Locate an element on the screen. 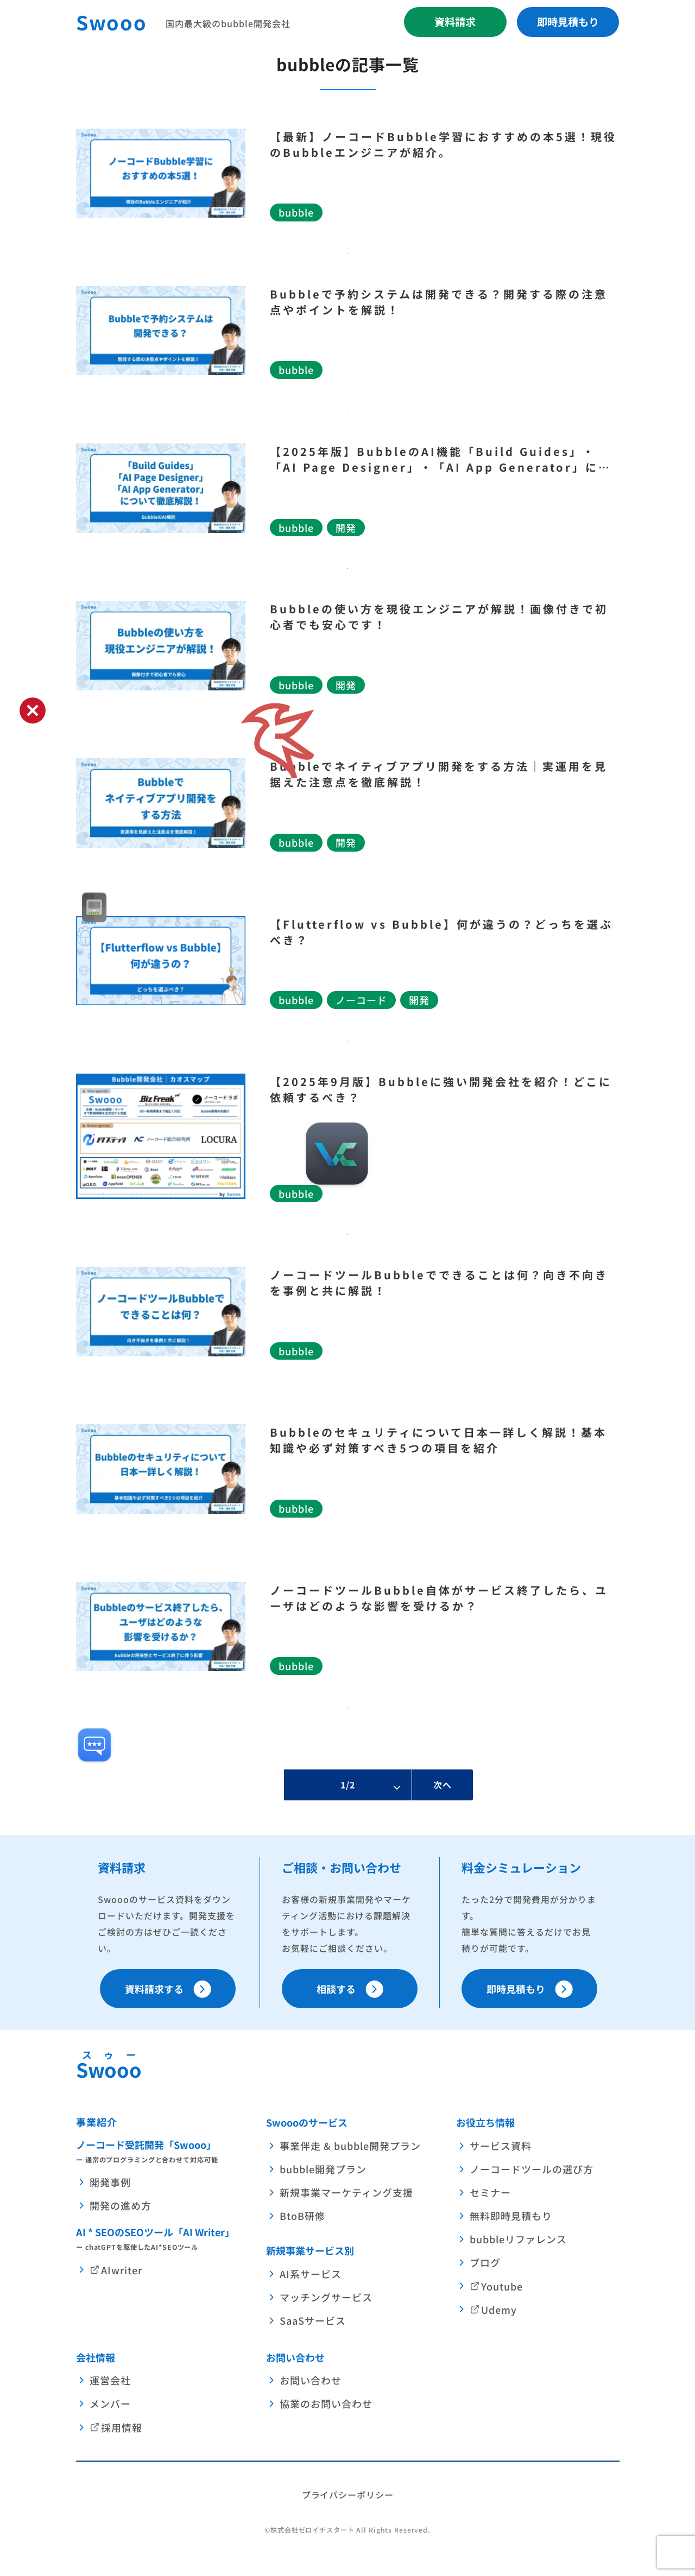 The height and width of the screenshot is (2576, 695). stop or cancel the current action is located at coordinates (33, 710).